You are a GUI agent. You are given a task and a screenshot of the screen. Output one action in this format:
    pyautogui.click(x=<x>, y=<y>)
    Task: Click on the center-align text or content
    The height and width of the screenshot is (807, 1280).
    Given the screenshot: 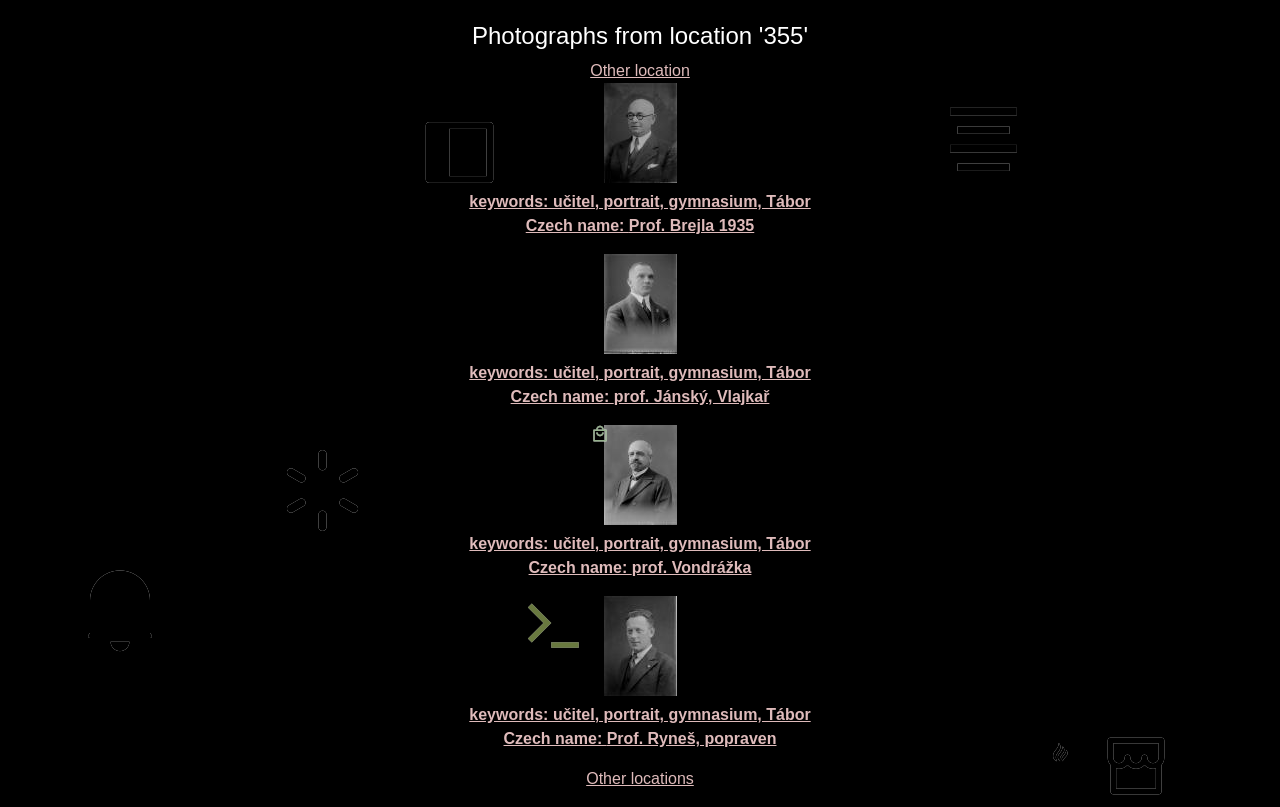 What is the action you would take?
    pyautogui.click(x=983, y=137)
    